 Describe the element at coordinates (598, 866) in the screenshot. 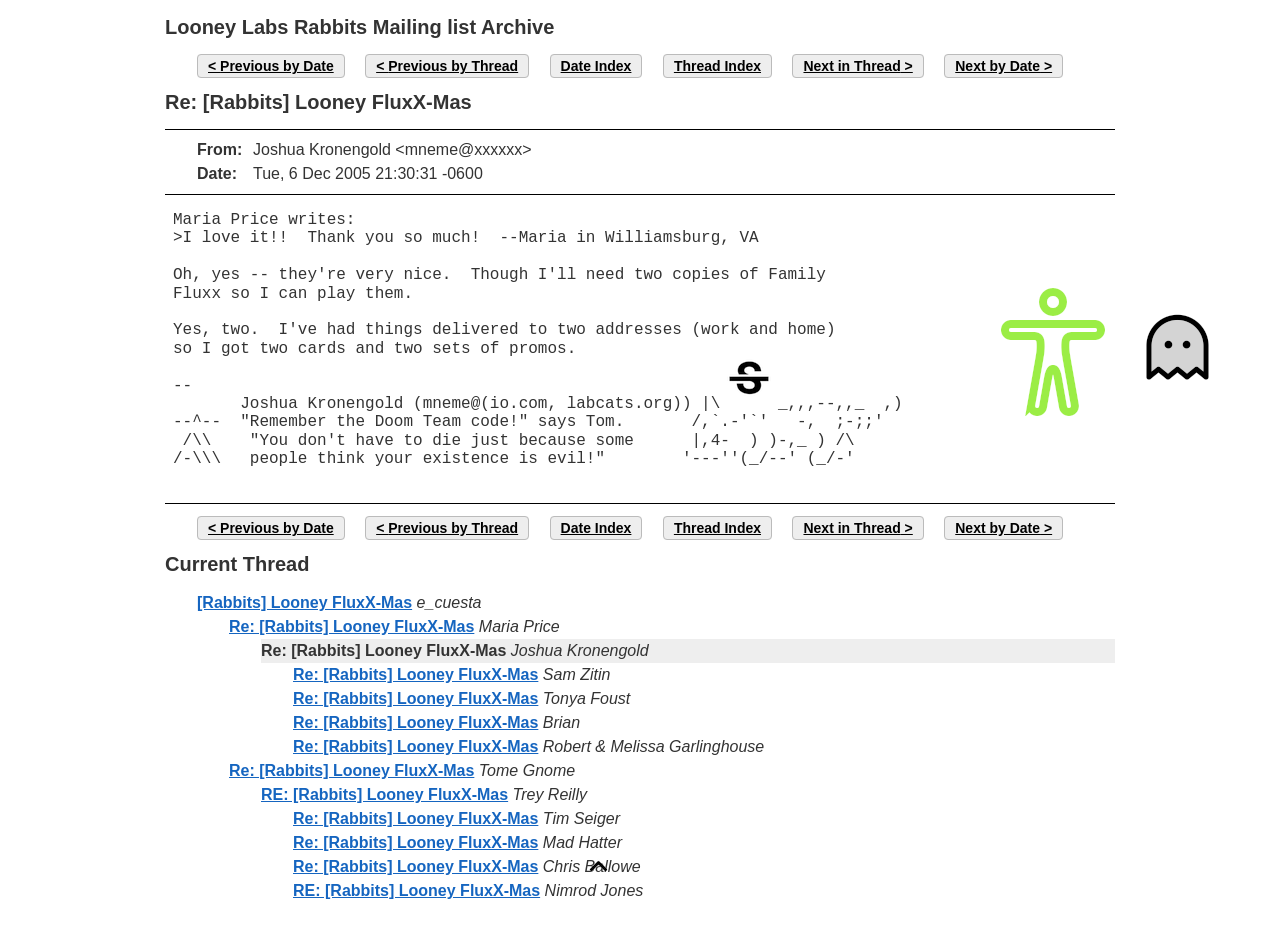

I see `collapse an expanded section` at that location.